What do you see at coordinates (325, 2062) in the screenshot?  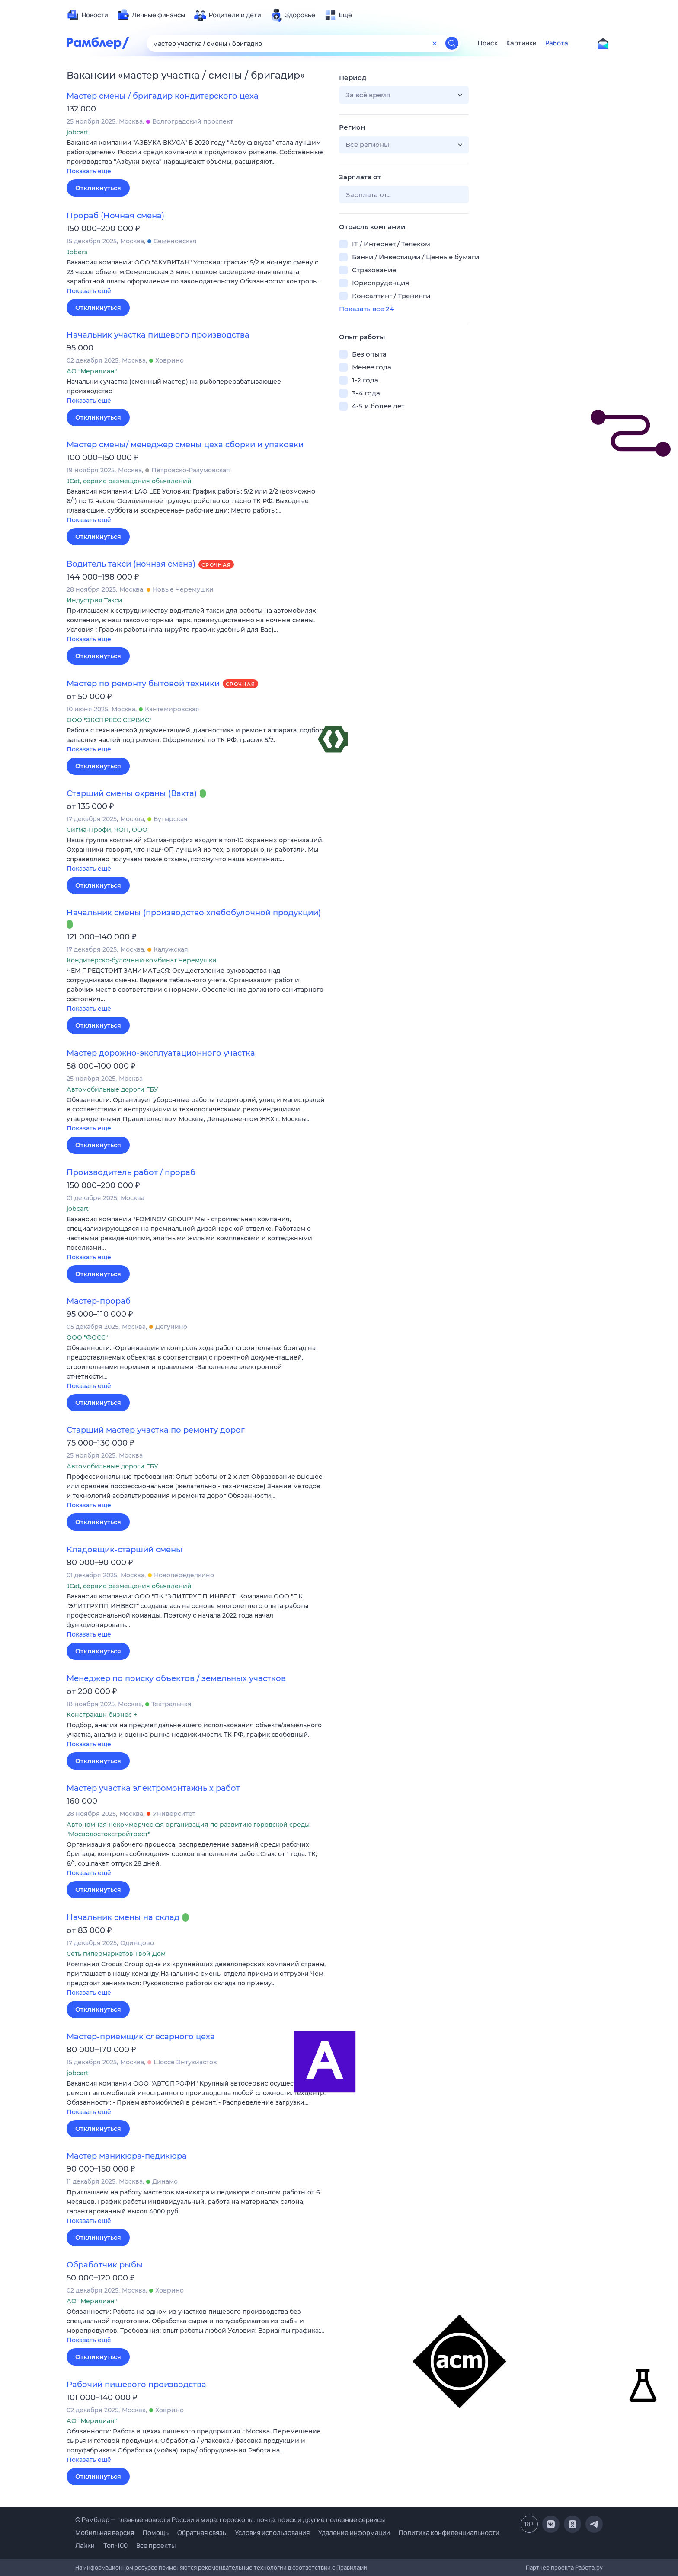 I see `enable character recognition or OCR` at bounding box center [325, 2062].